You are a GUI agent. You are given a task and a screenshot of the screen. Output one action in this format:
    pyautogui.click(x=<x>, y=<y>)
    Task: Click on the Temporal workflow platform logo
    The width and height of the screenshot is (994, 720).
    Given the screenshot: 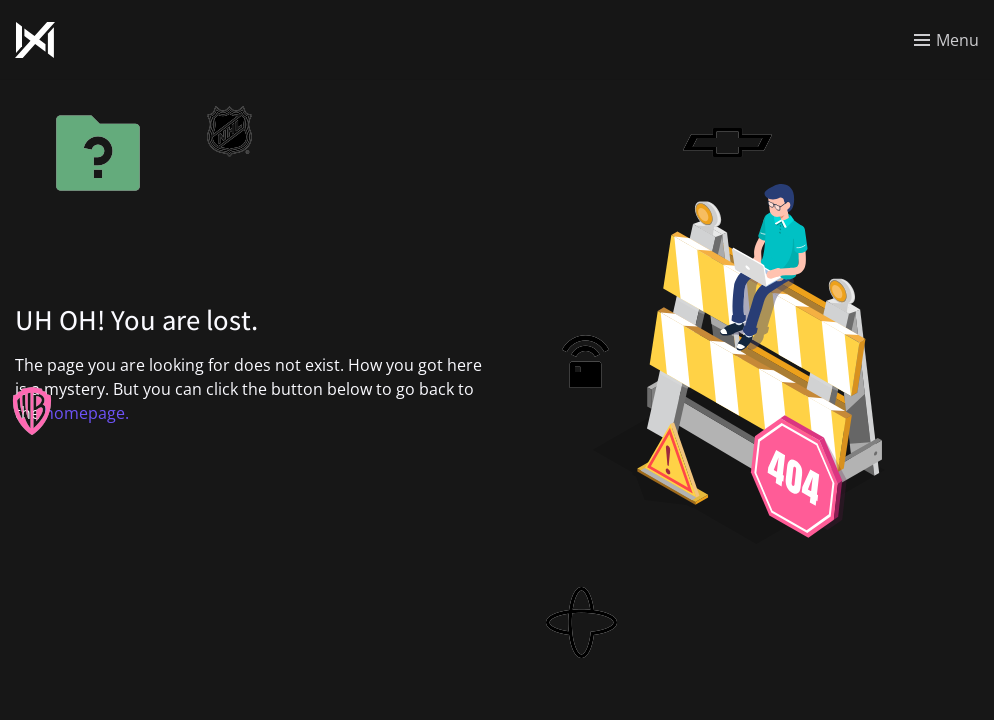 What is the action you would take?
    pyautogui.click(x=581, y=622)
    